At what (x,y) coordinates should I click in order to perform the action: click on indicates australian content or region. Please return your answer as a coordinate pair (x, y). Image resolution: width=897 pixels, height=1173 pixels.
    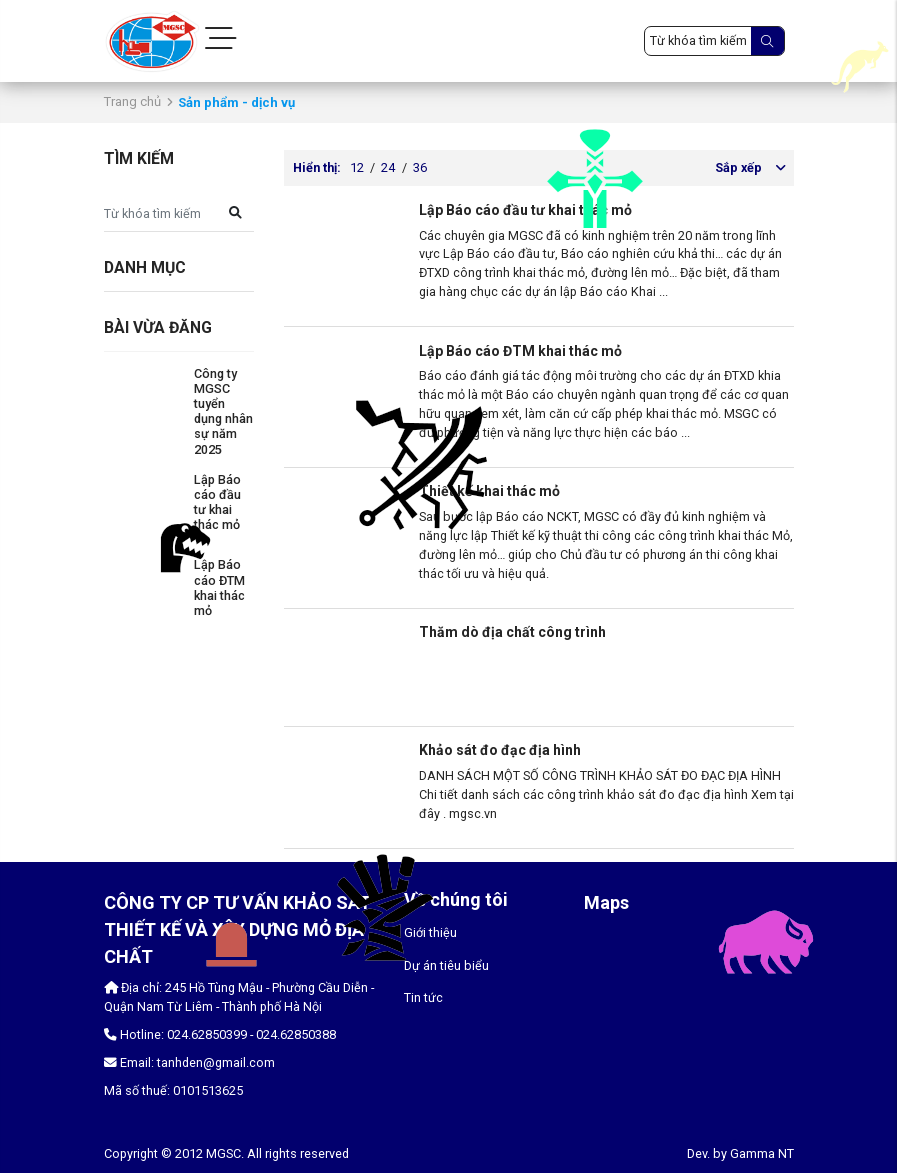
    Looking at the image, I should click on (860, 67).